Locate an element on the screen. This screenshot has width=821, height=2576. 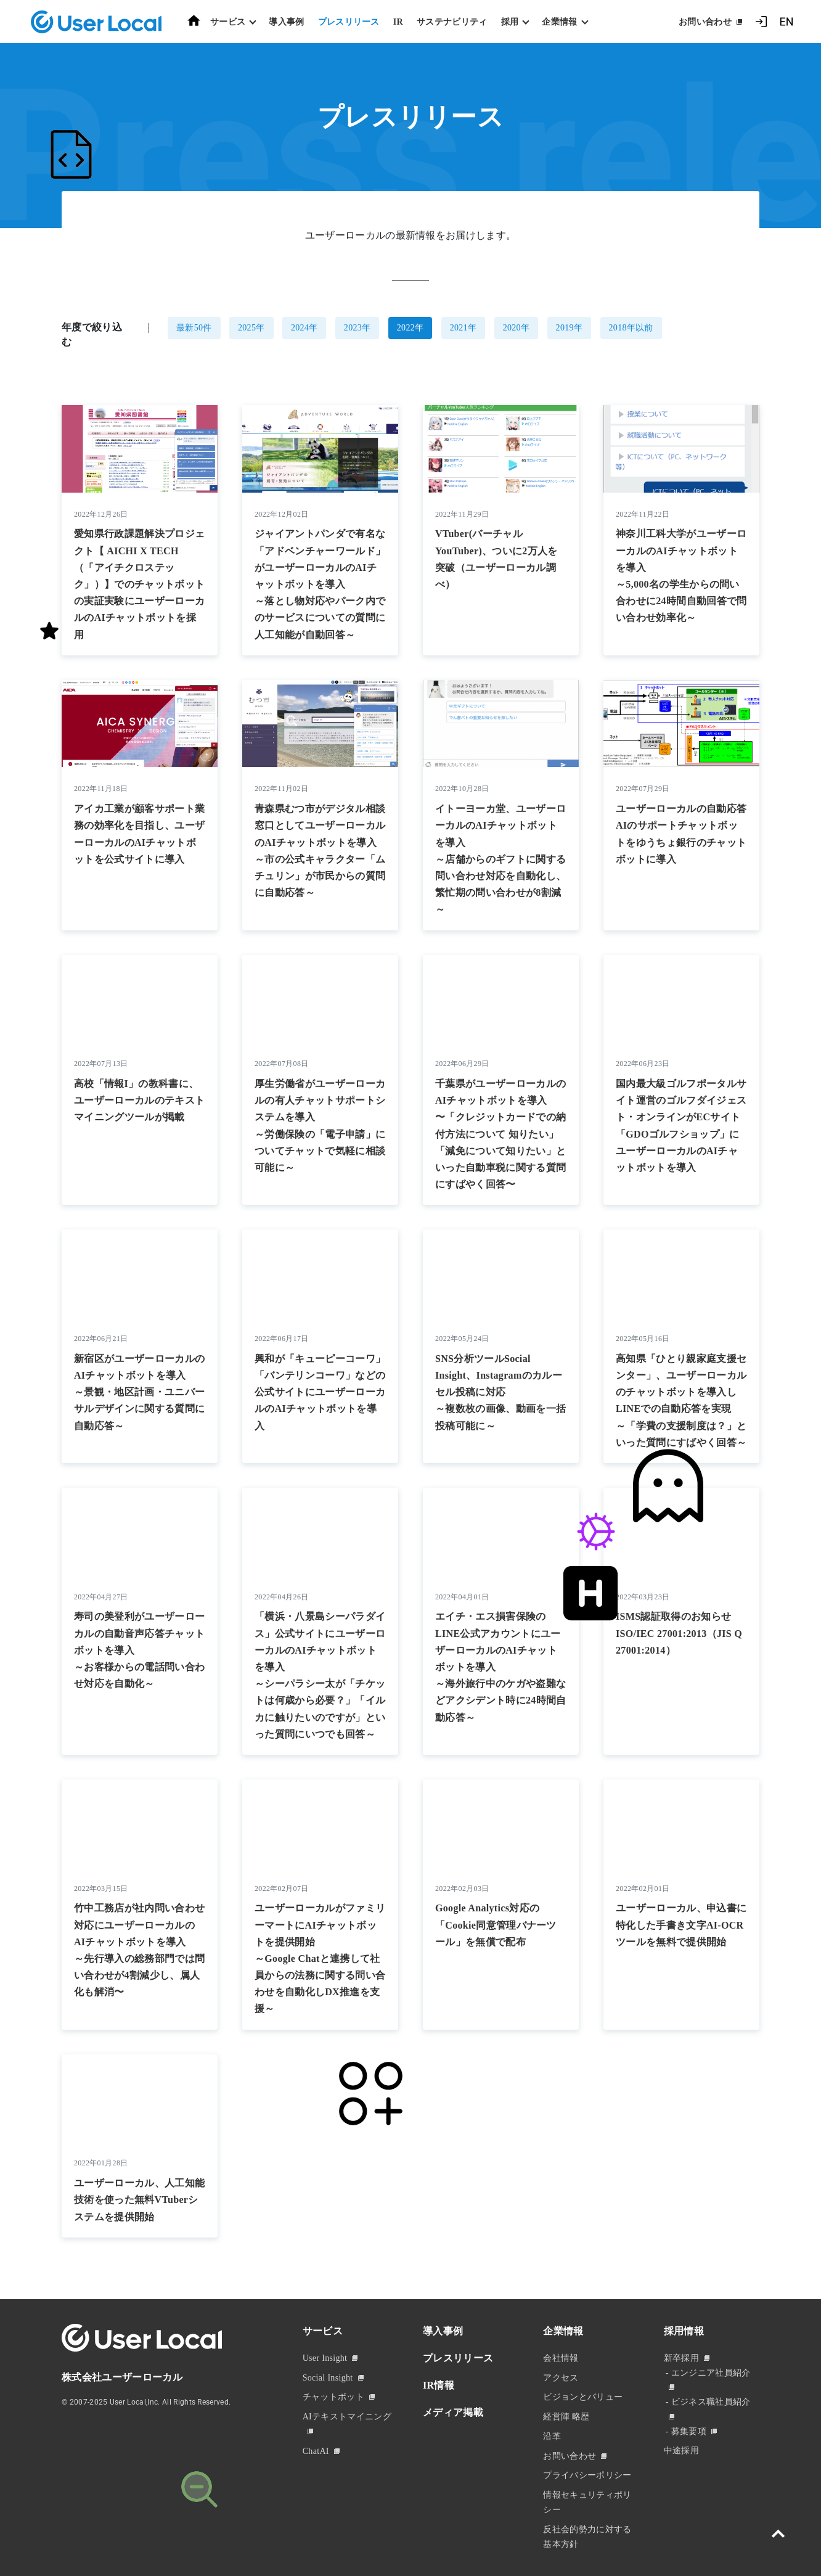
zoom out of the current view is located at coordinates (199, 2489).